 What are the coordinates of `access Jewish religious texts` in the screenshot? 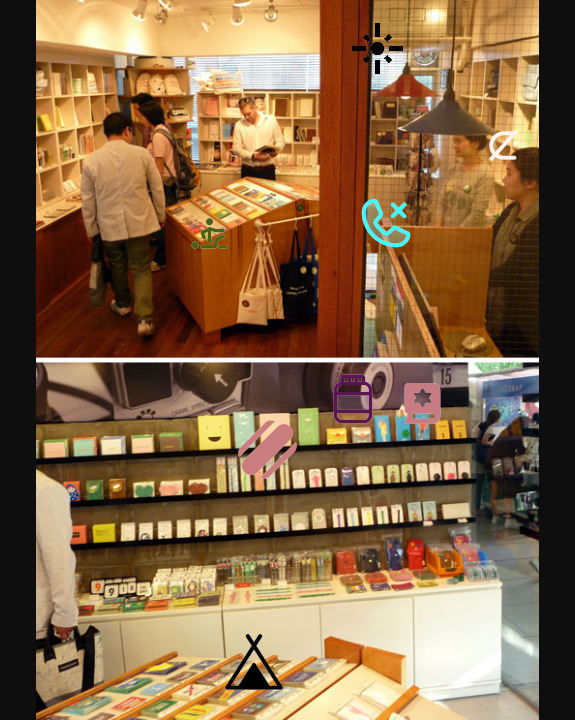 It's located at (422, 403).